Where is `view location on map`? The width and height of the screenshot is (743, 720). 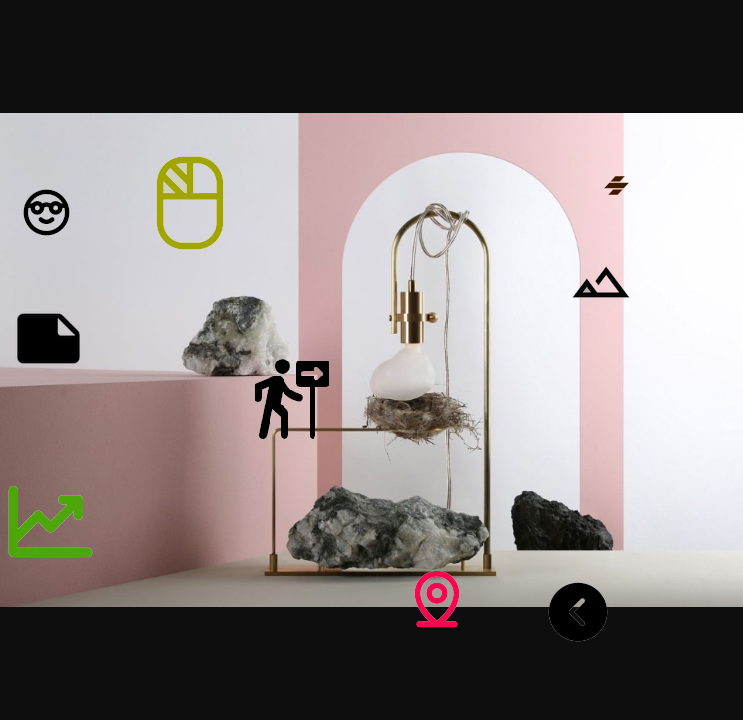 view location on map is located at coordinates (437, 599).